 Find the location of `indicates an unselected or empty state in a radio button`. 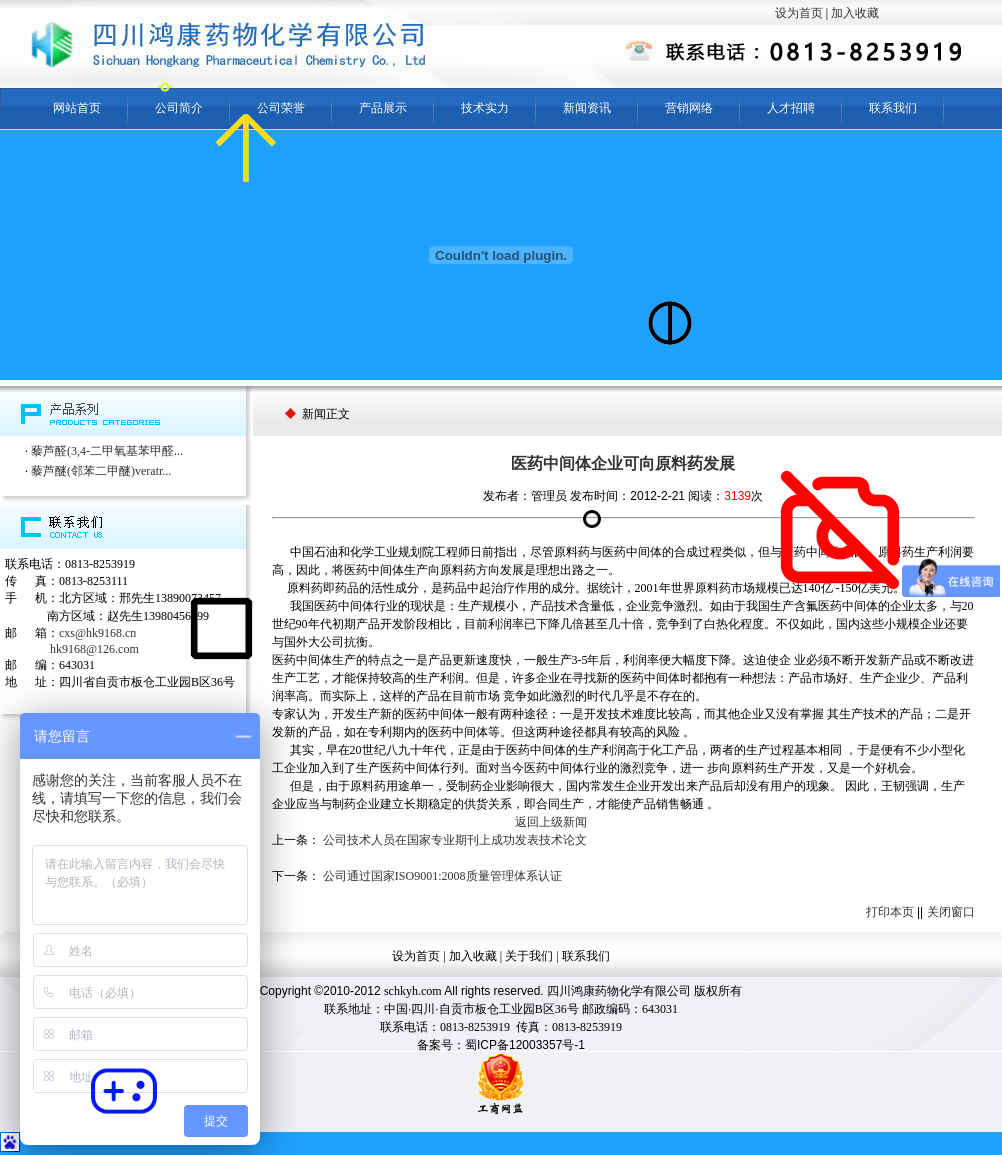

indicates an unselected or empty state in a radio button is located at coordinates (592, 519).